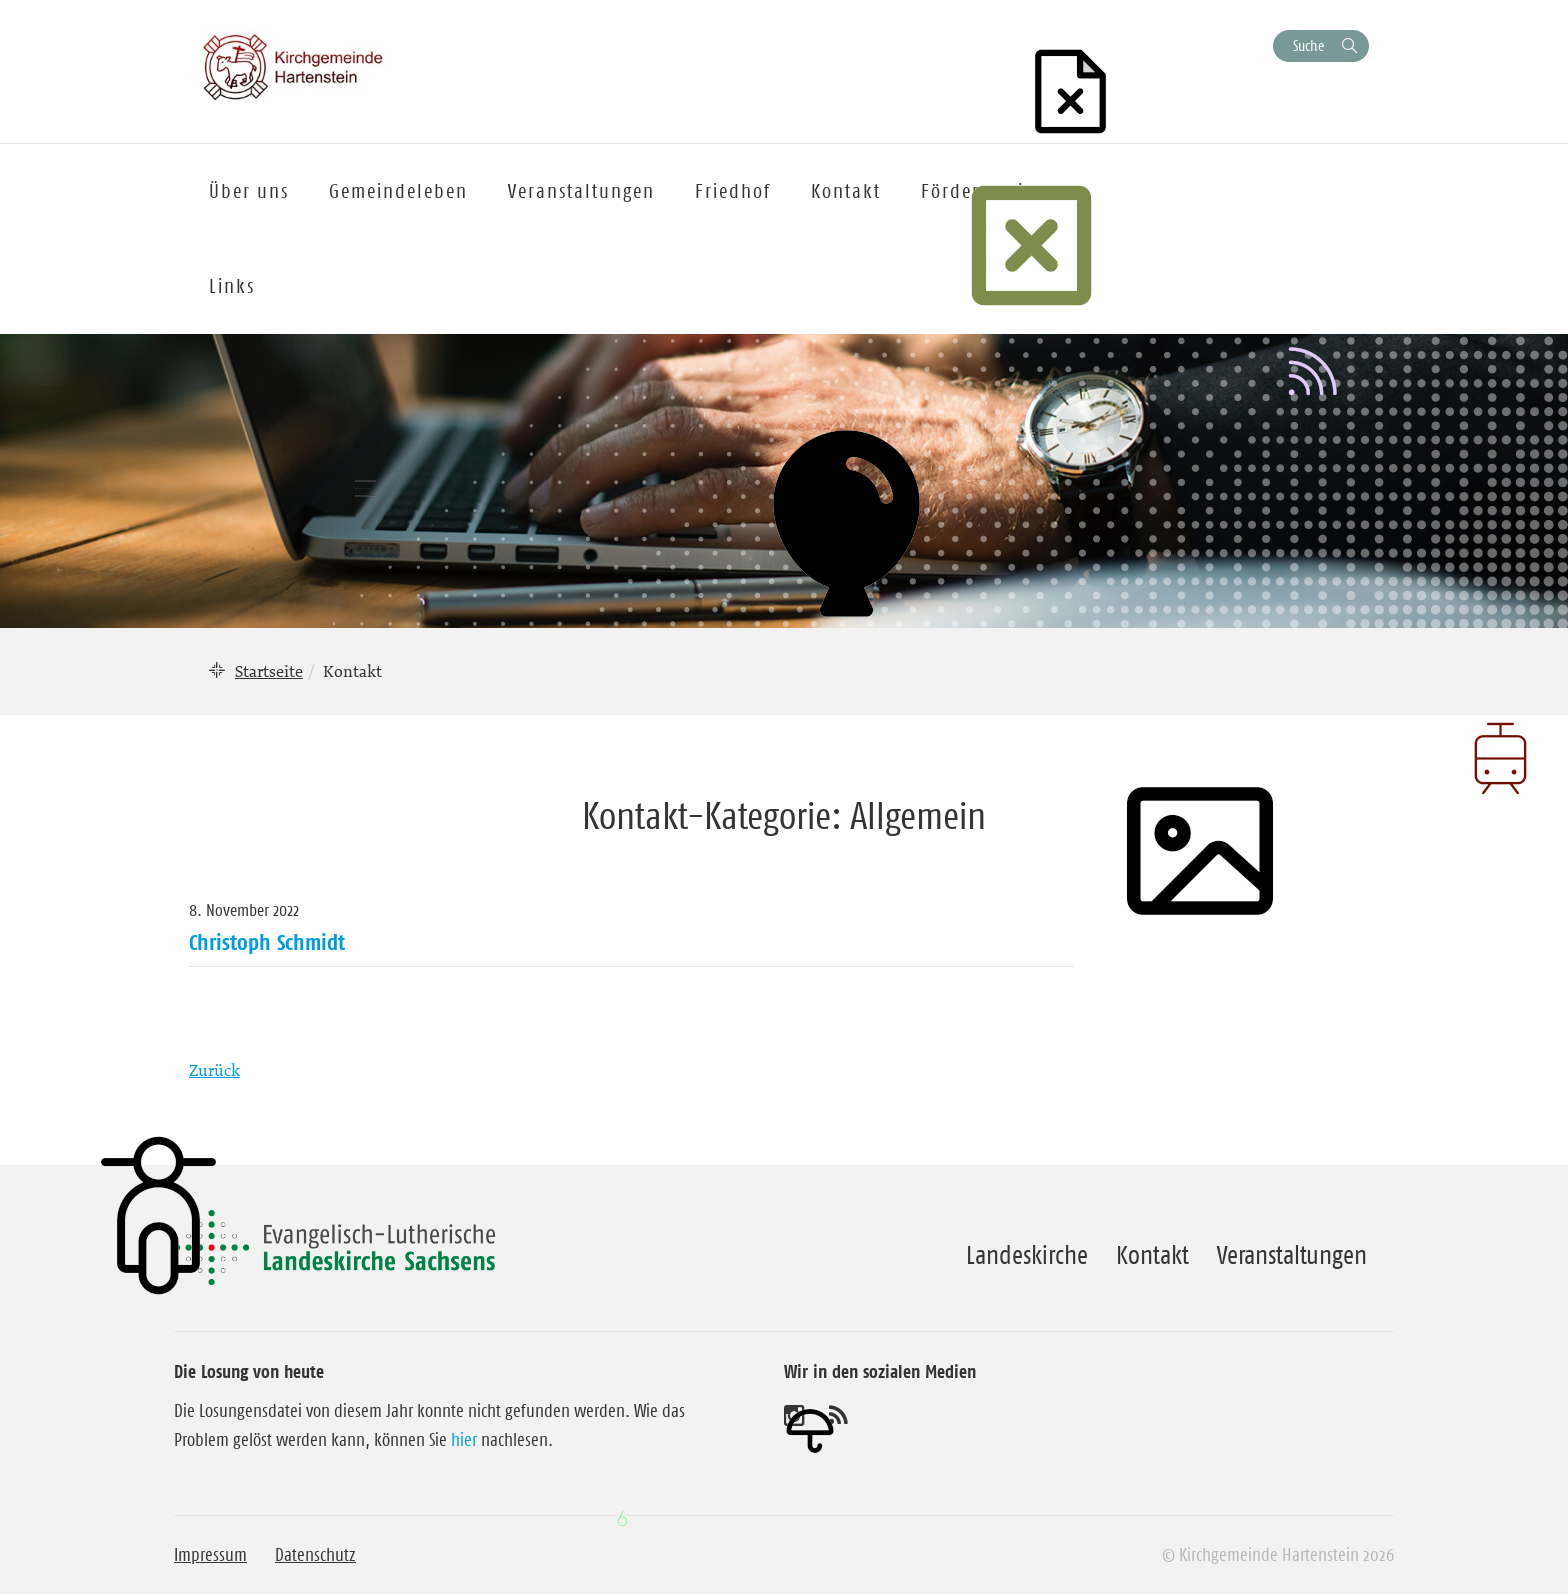 This screenshot has width=1568, height=1594. I want to click on indicates weather protection or rain forecast, so click(810, 1431).